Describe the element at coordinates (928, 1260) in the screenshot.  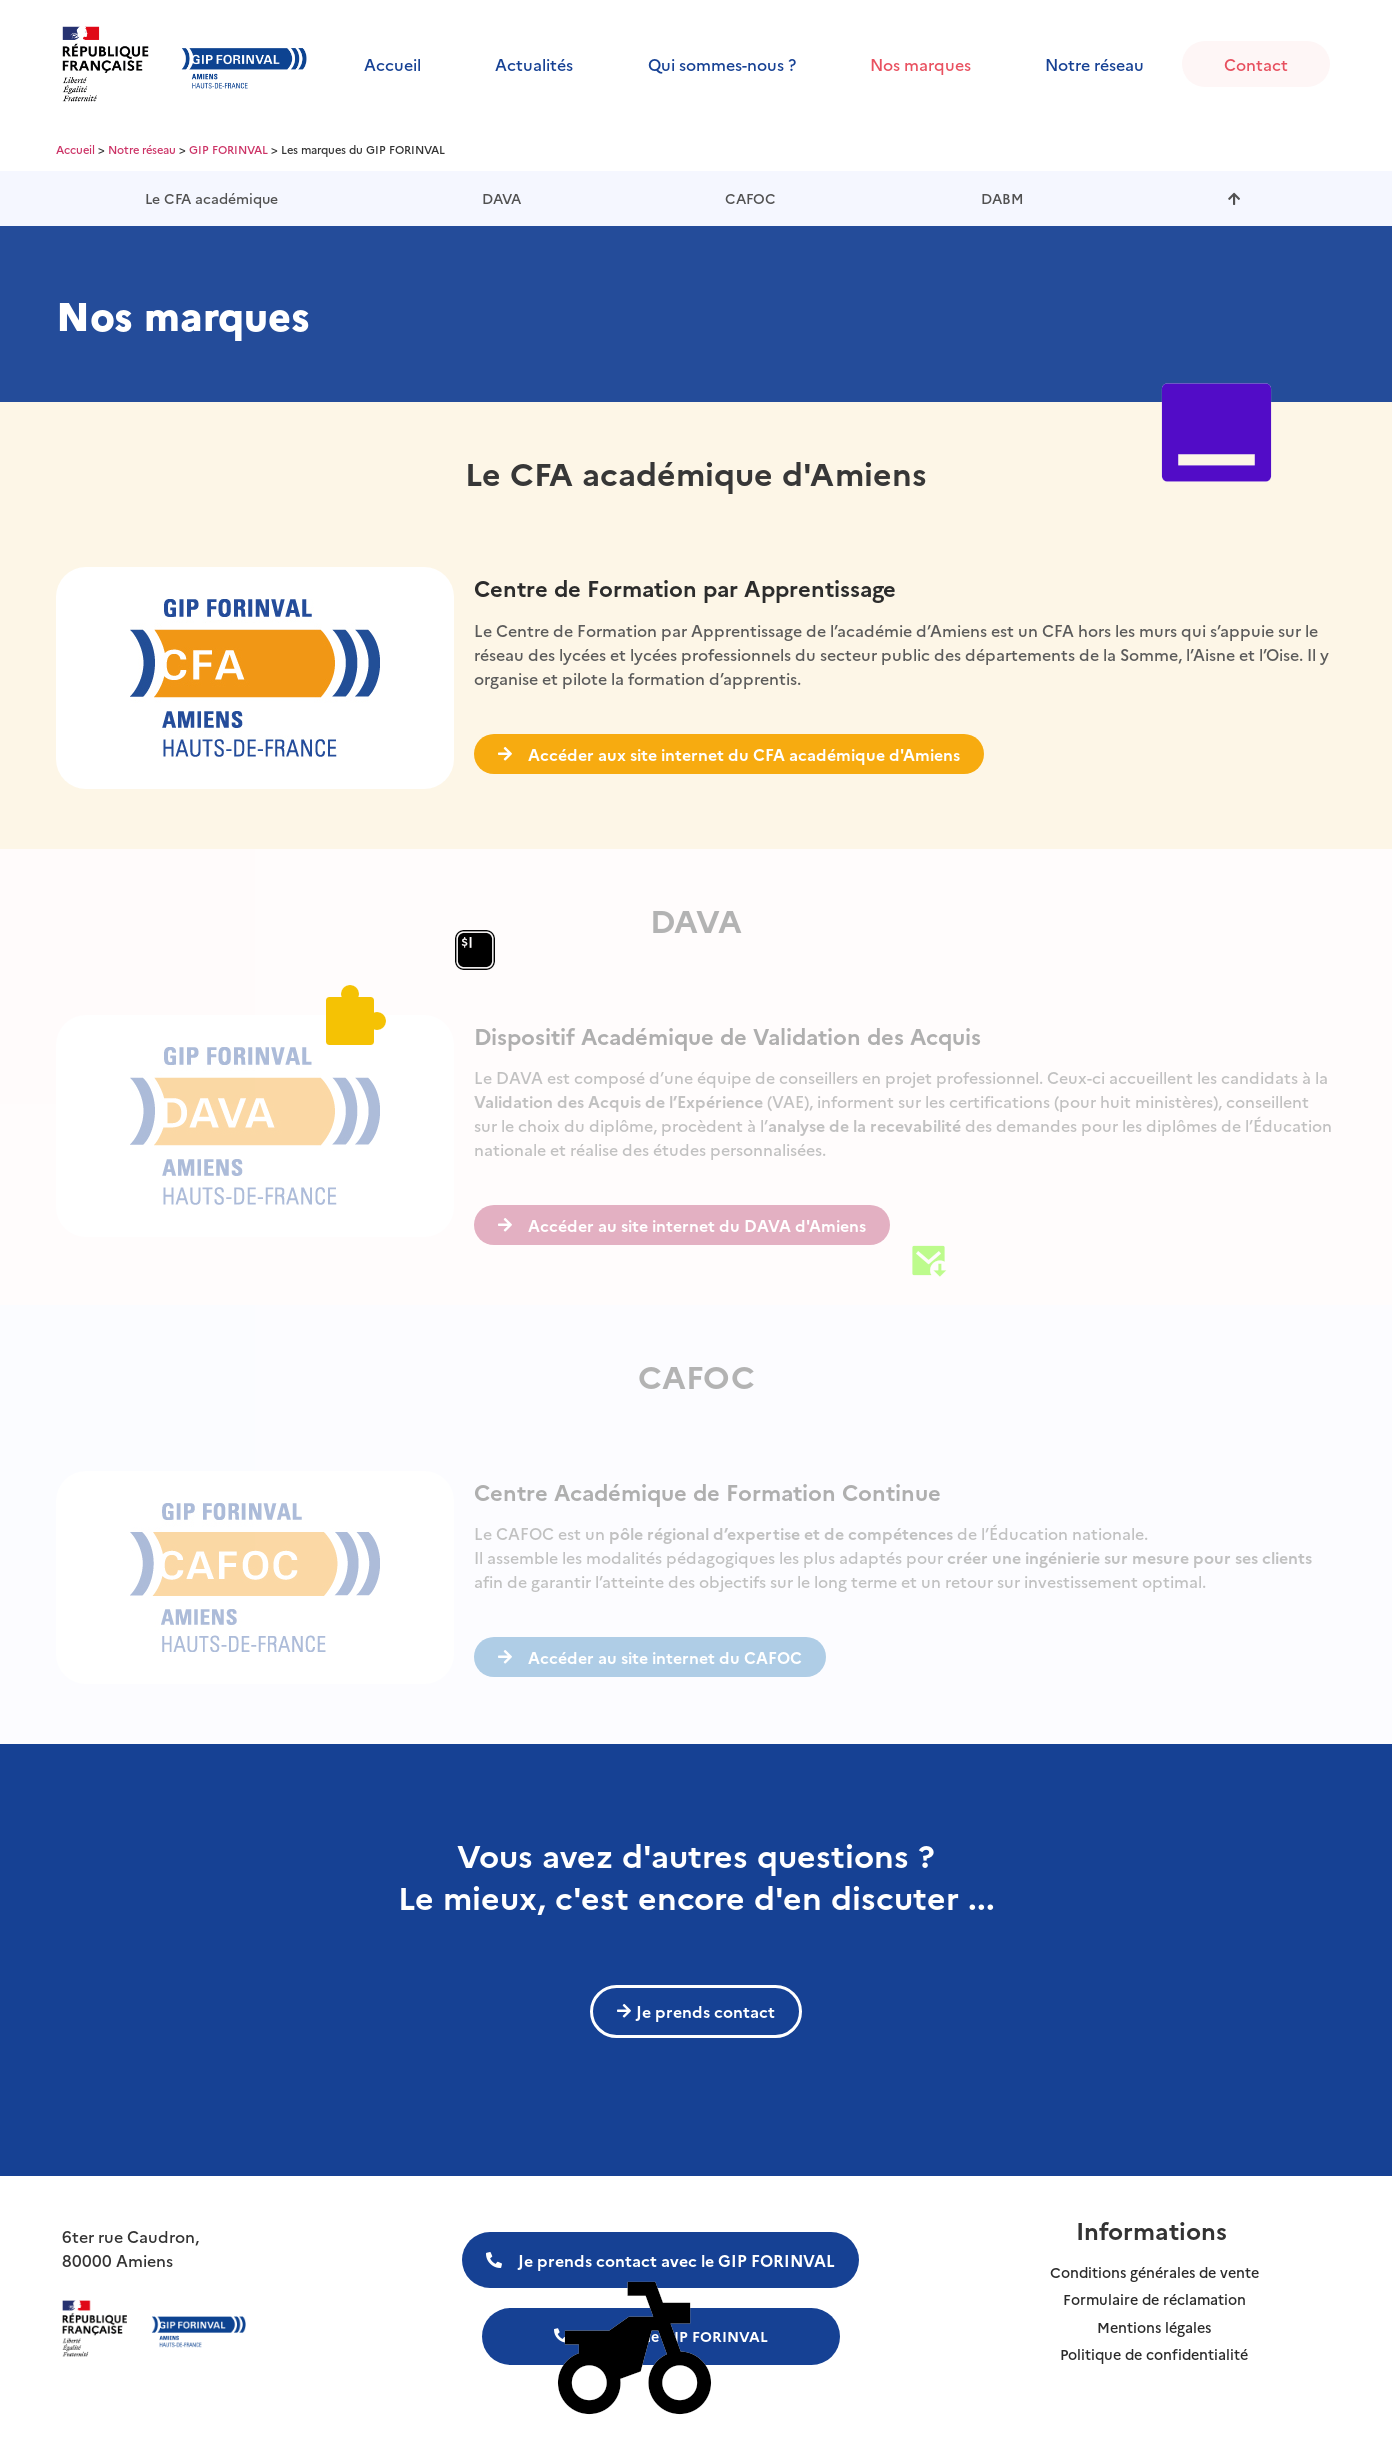
I see `download email or message attachment` at that location.